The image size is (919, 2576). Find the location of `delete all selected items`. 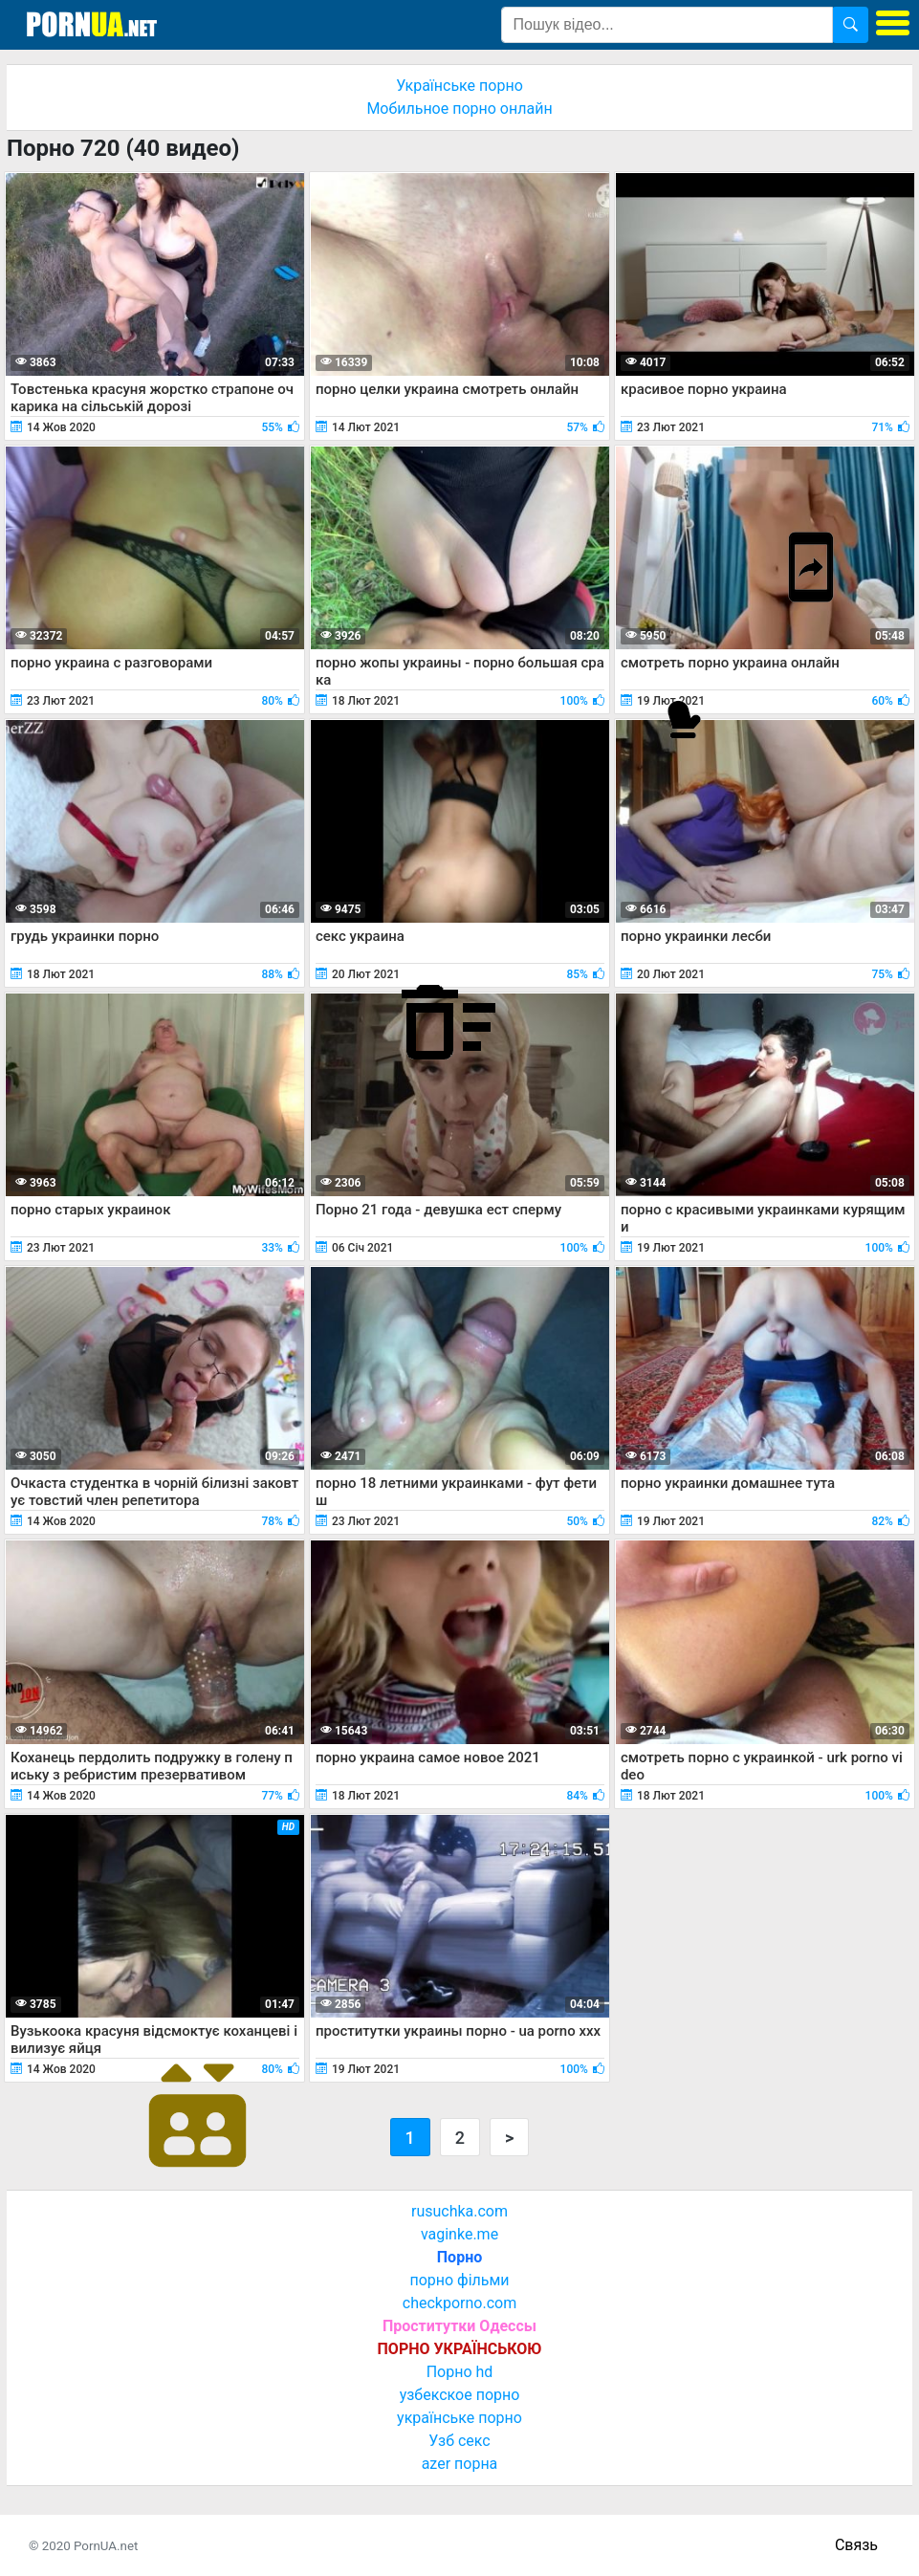

delete all selected items is located at coordinates (449, 1022).